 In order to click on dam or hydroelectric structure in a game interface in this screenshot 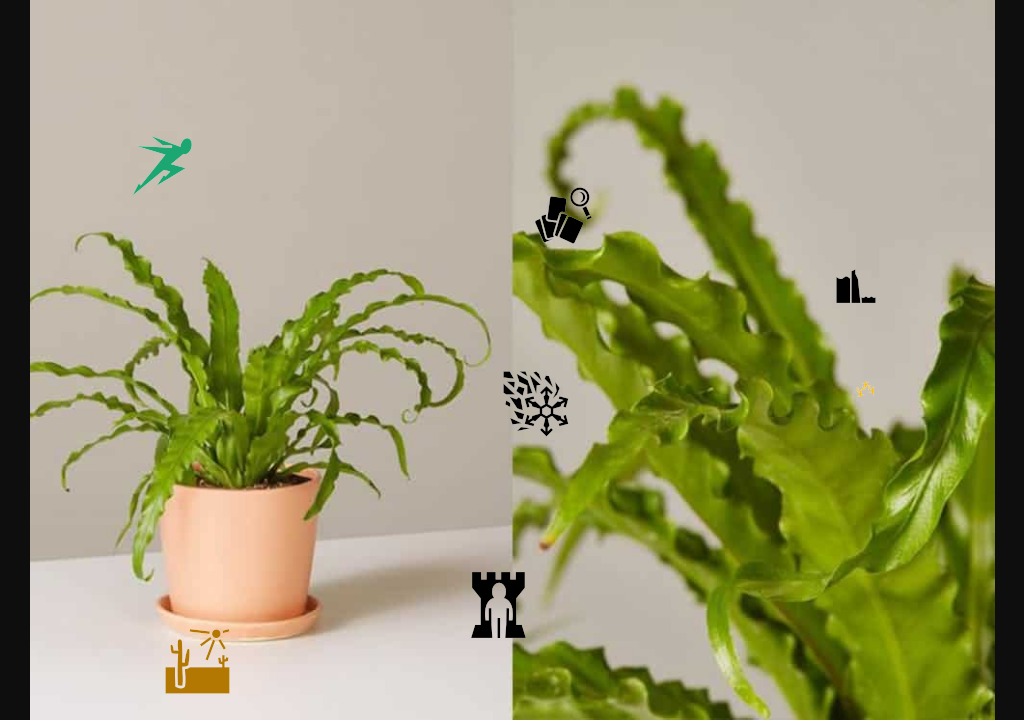, I will do `click(856, 284)`.